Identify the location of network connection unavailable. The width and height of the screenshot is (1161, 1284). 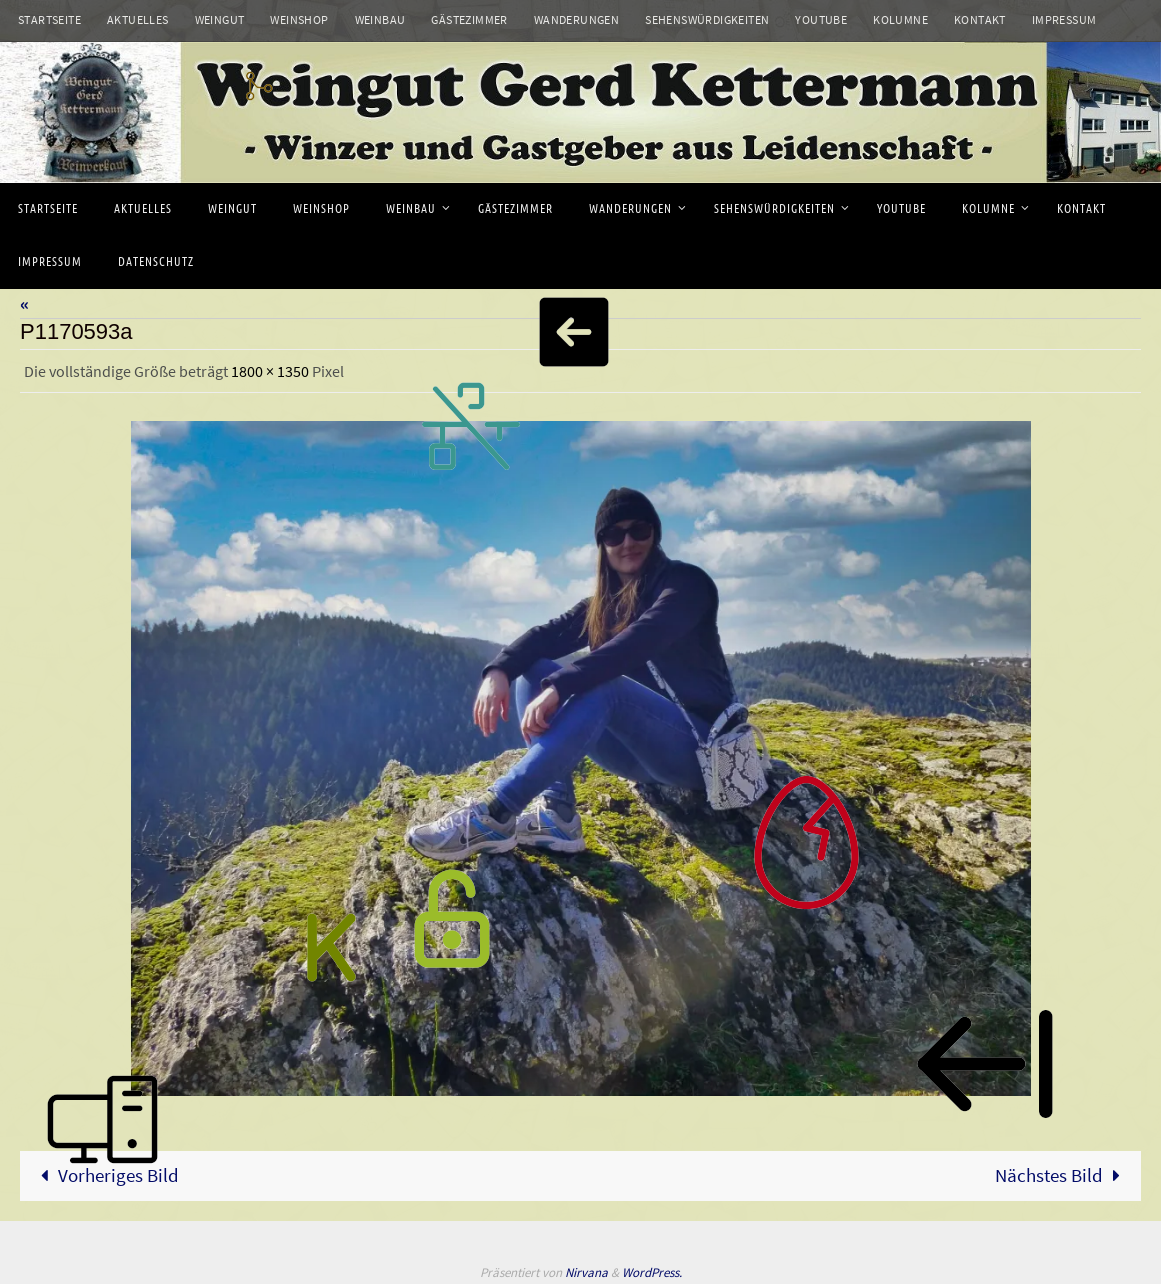
(471, 428).